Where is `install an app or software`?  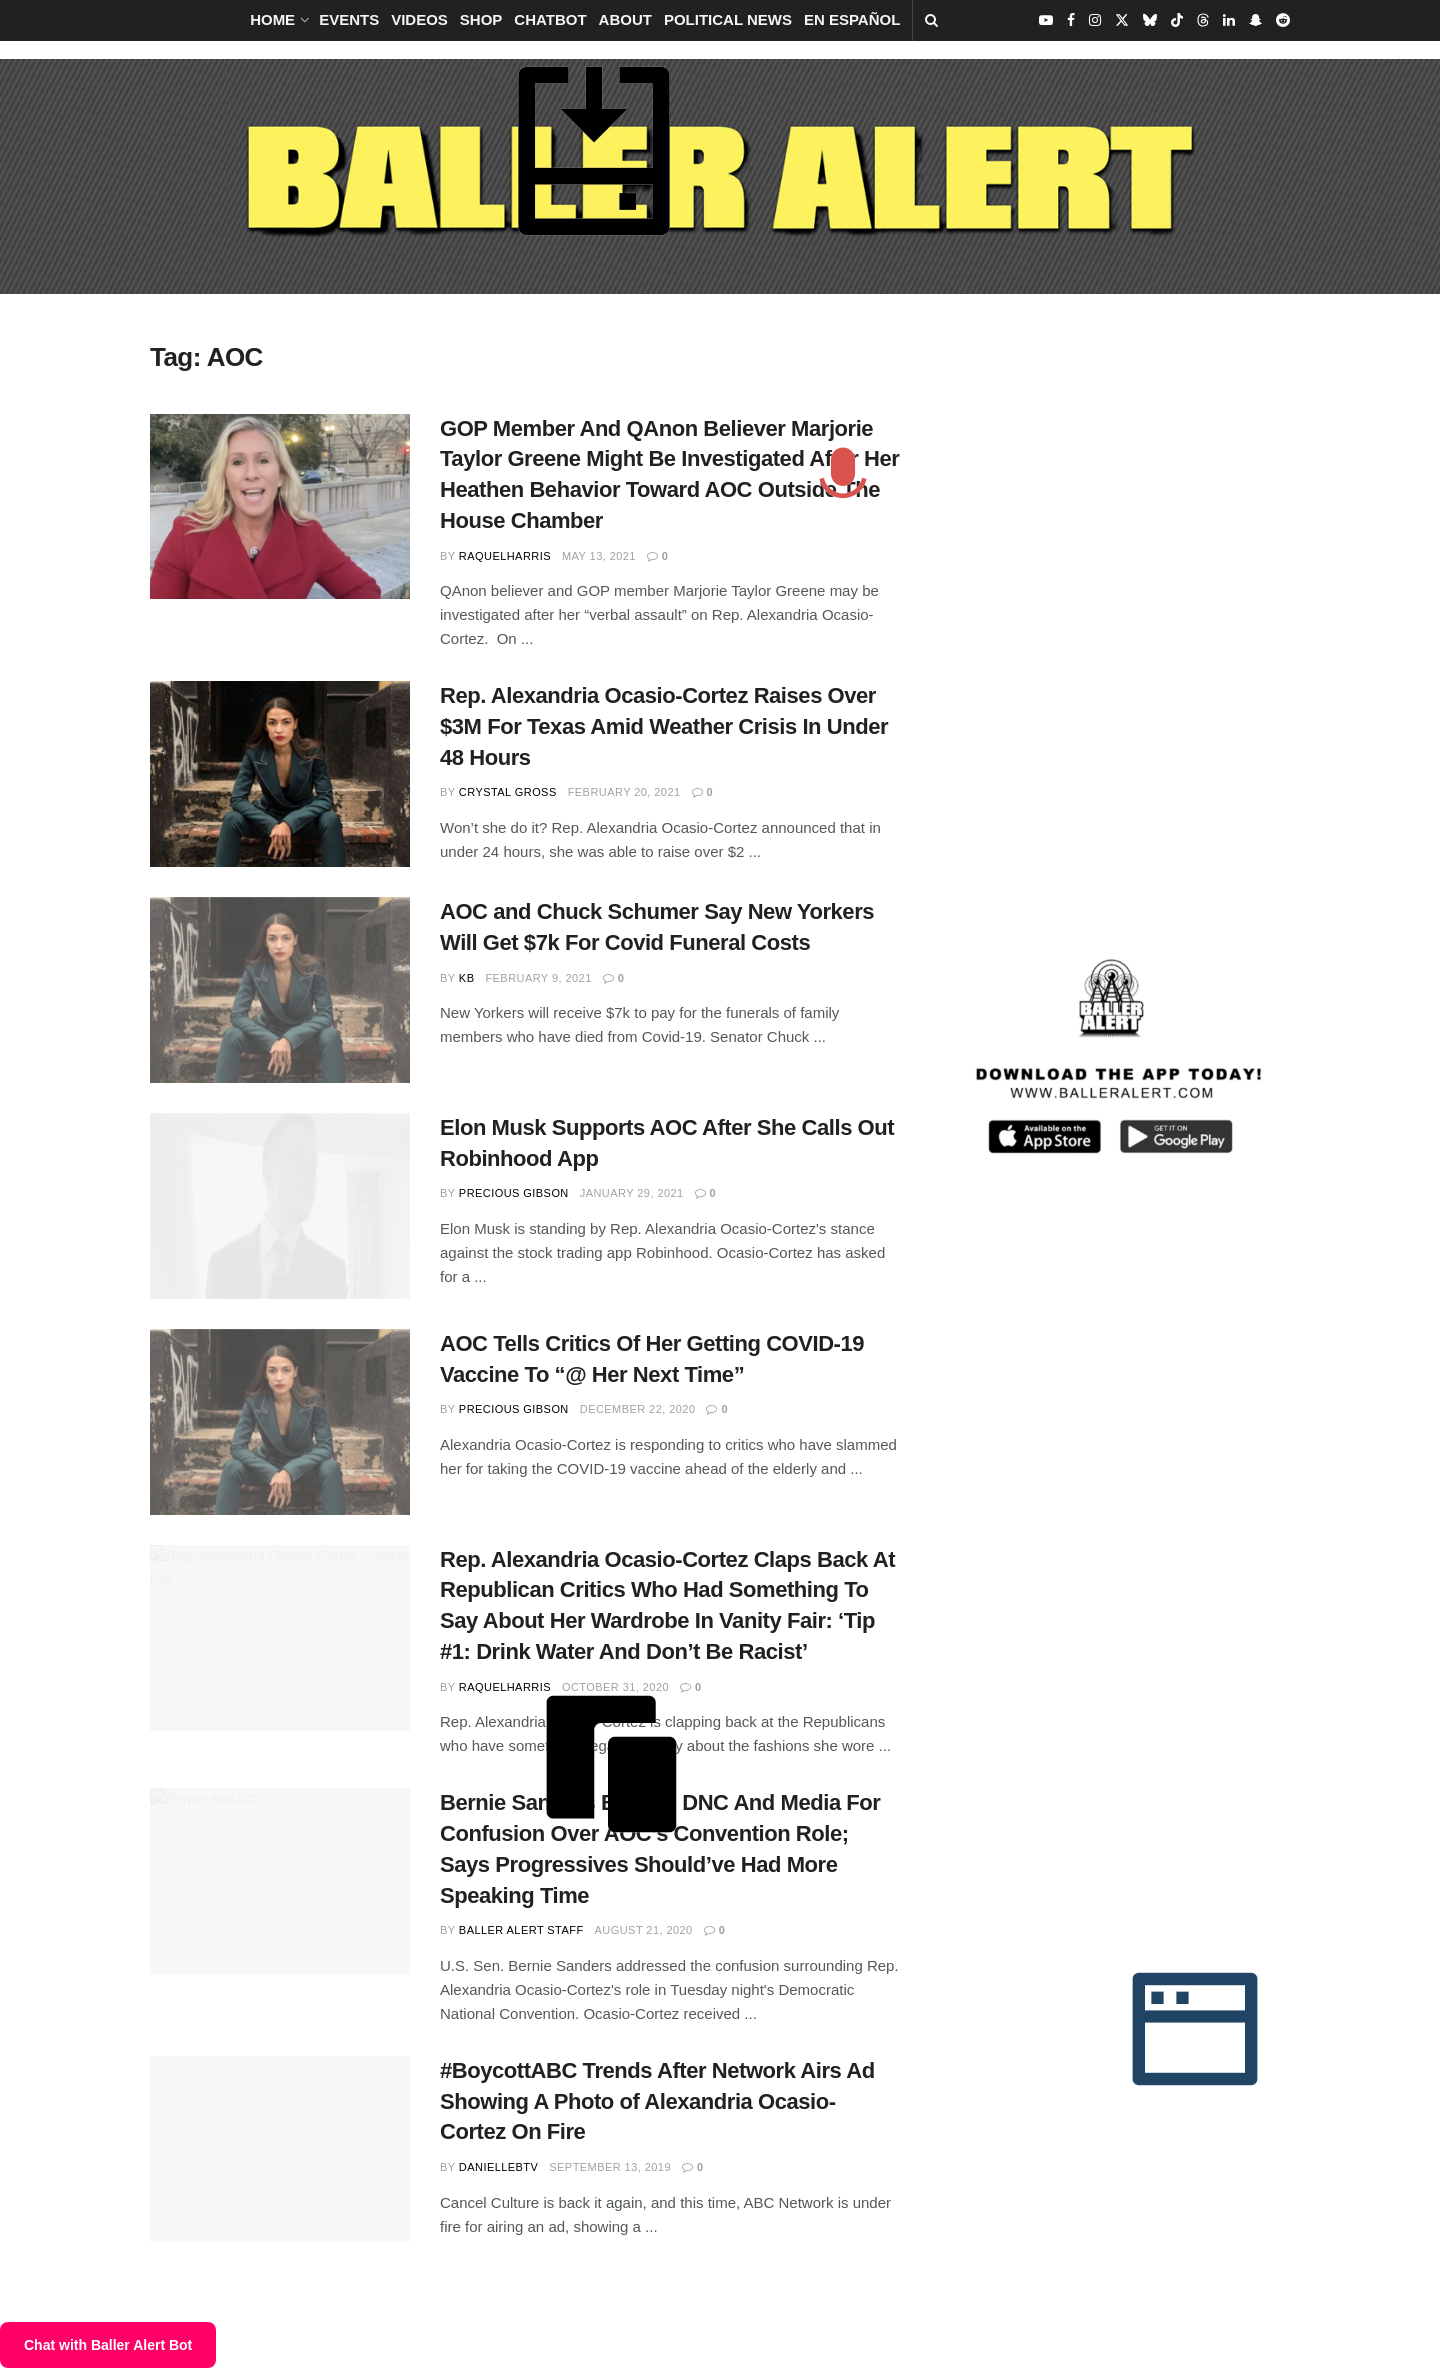
install an app or software is located at coordinates (594, 151).